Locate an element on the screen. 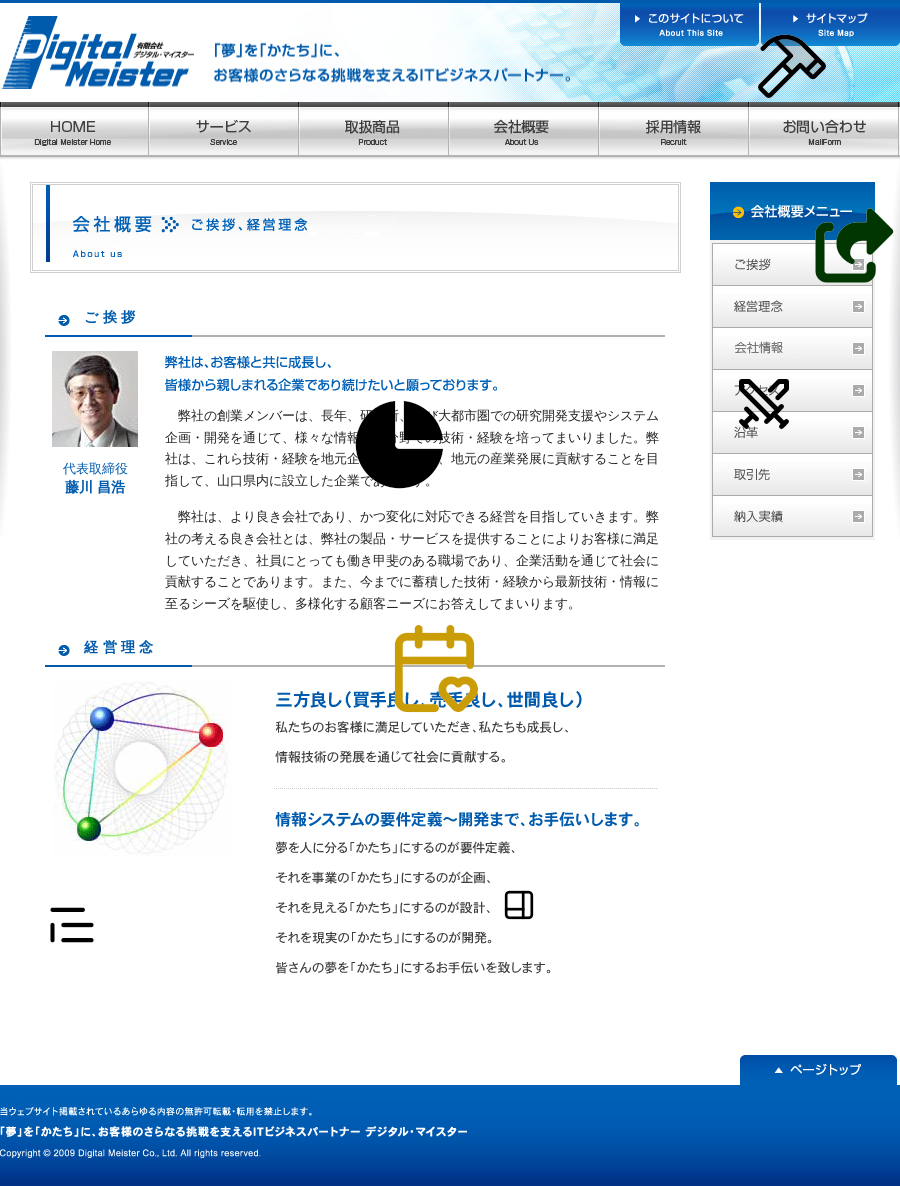  toggle right and bottom panel layout is located at coordinates (519, 905).